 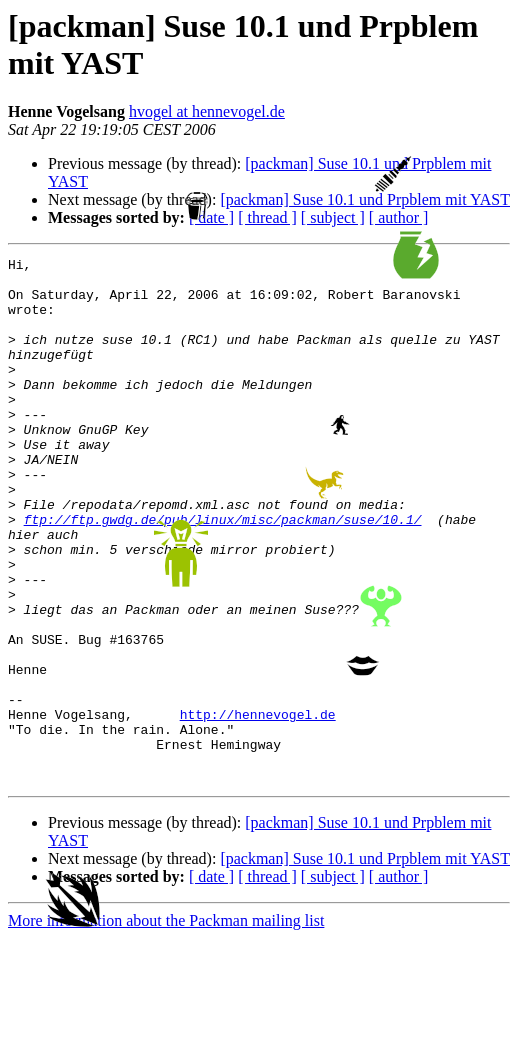 I want to click on dinosaur or prehistoric creature category in a game, so click(x=324, y=482).